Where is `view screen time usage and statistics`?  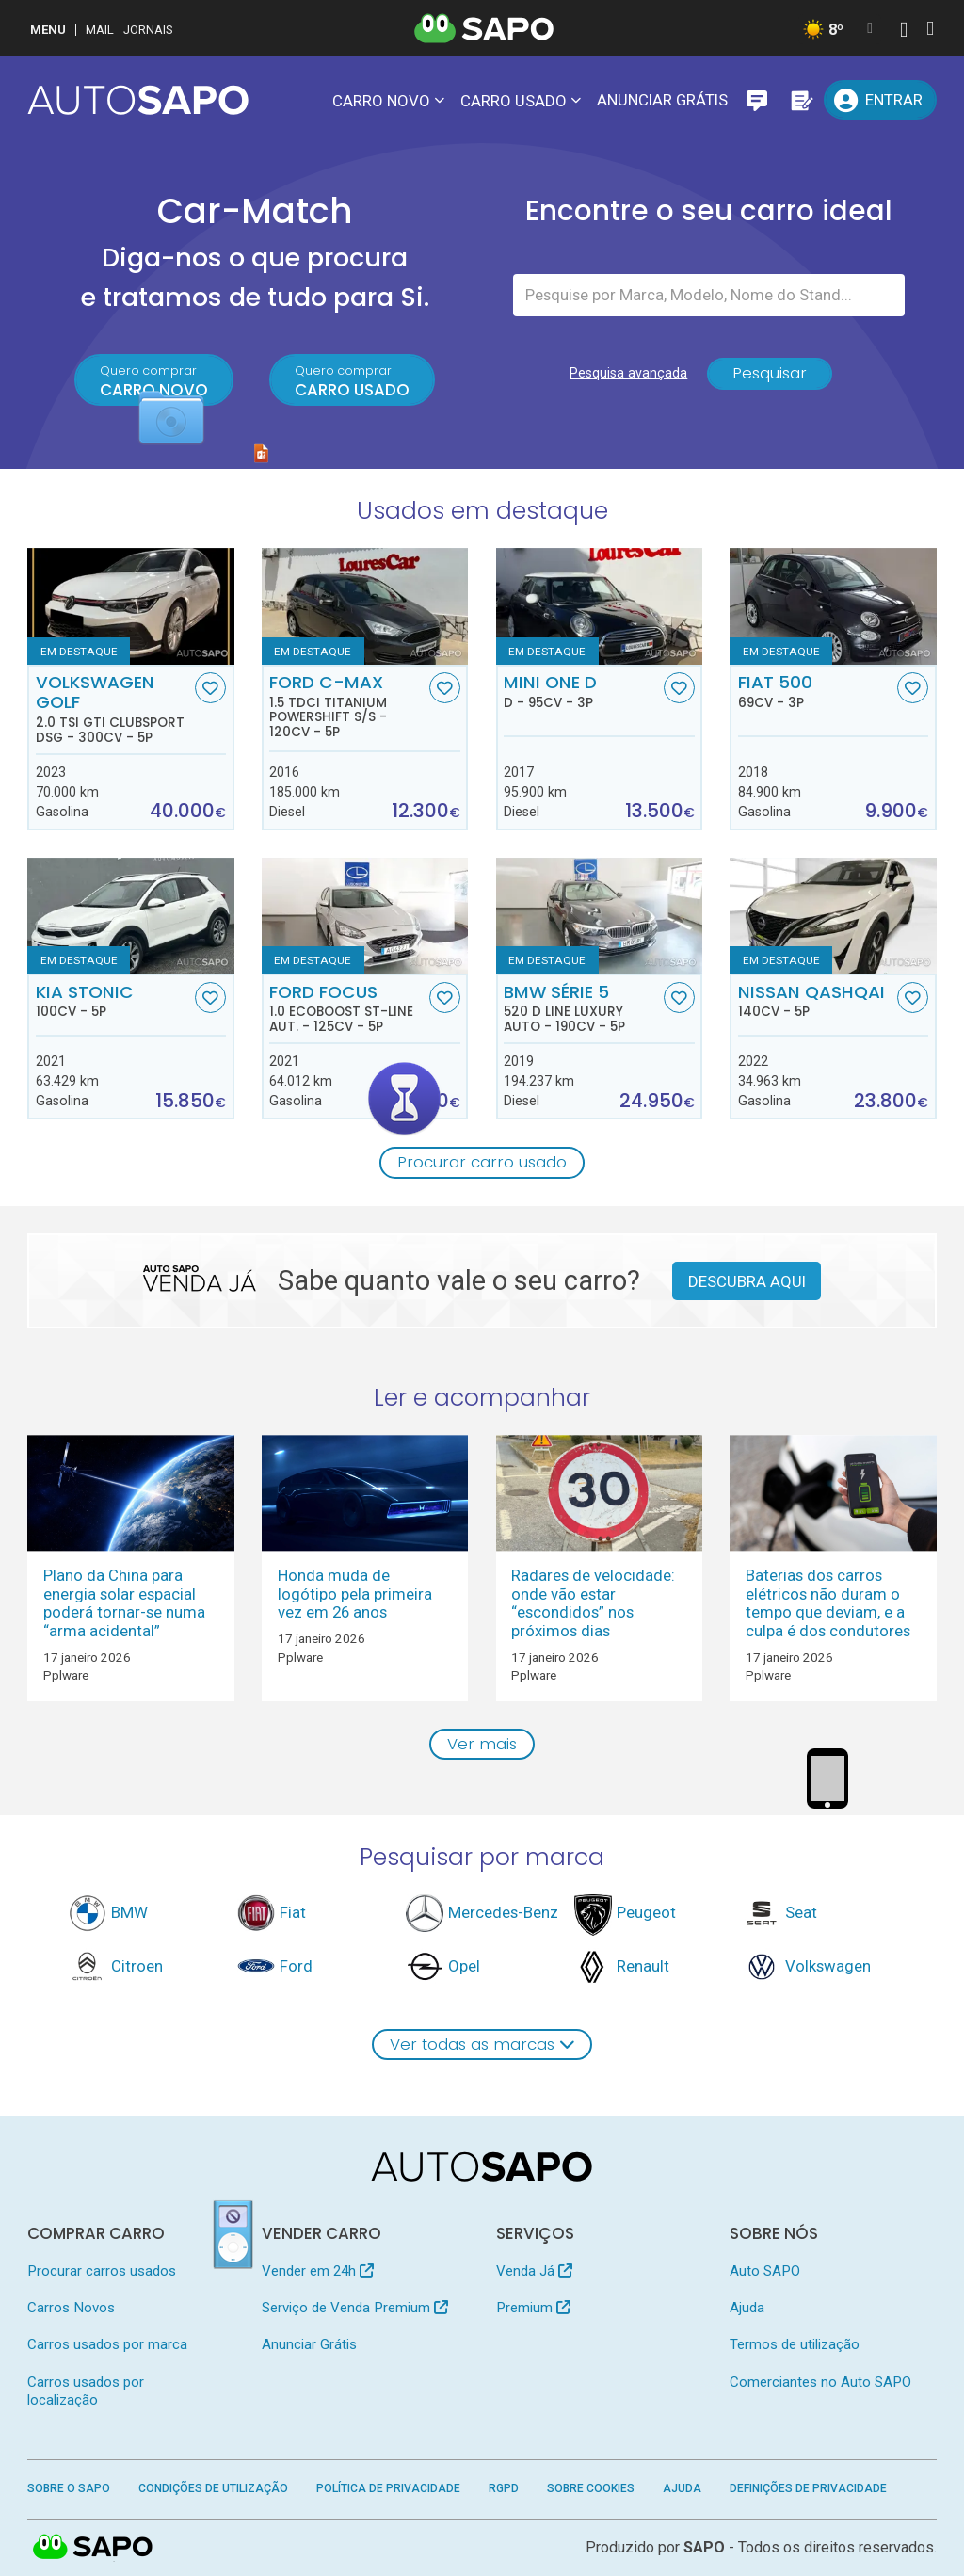 view screen time usage and statistics is located at coordinates (404, 1098).